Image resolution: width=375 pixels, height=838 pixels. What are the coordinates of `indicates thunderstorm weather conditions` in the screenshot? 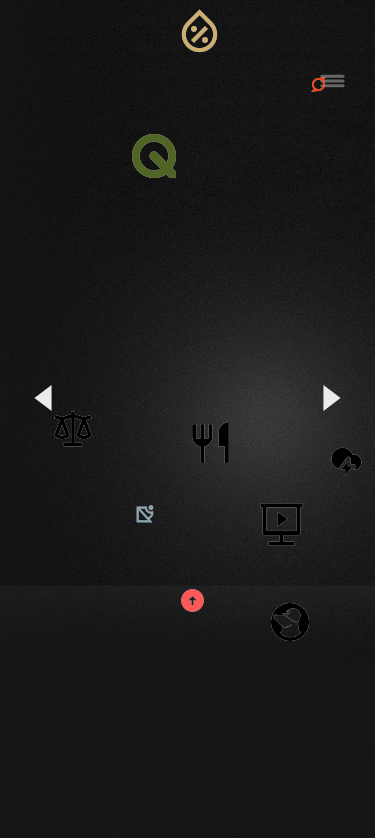 It's located at (346, 461).